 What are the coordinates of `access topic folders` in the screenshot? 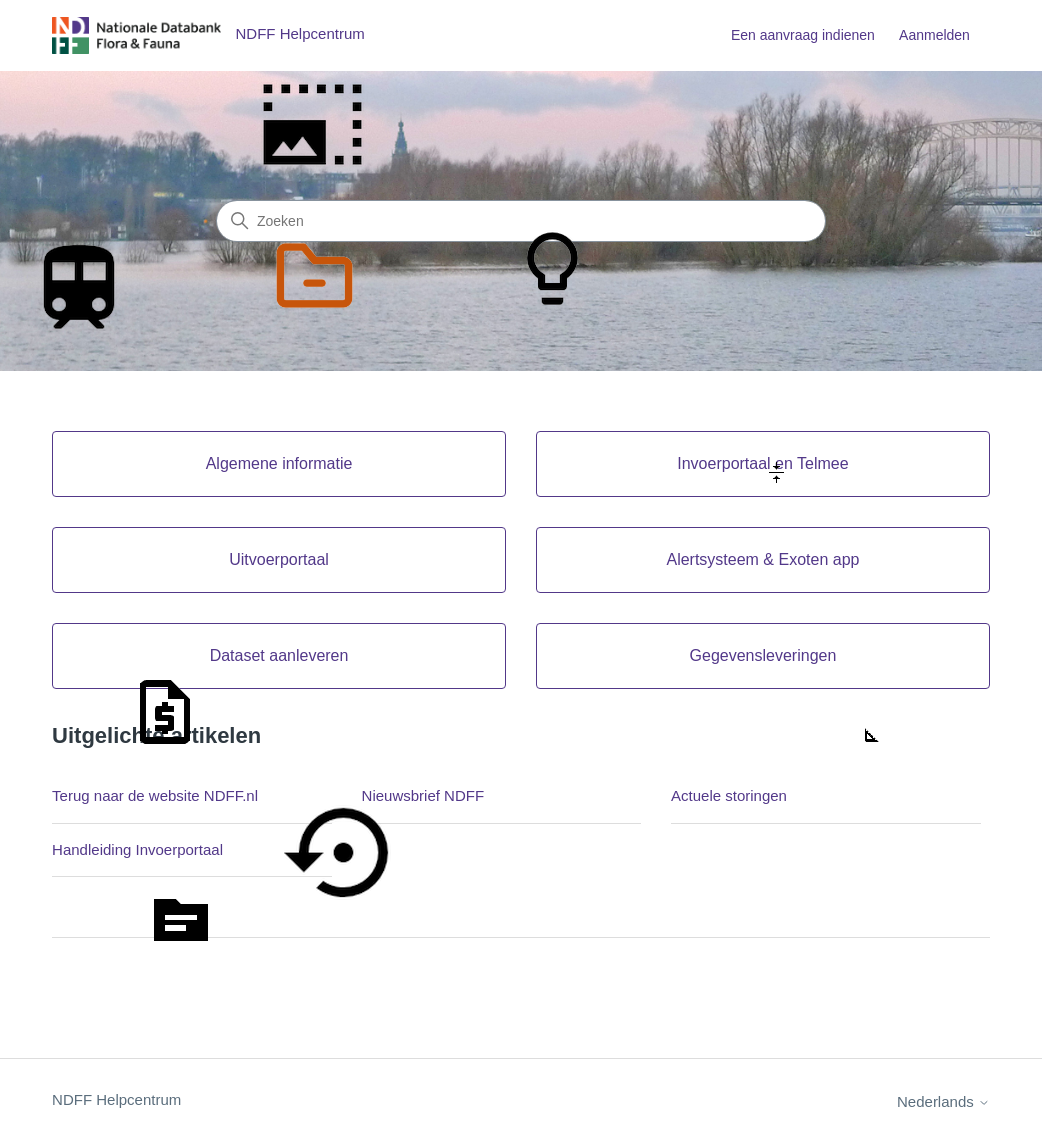 It's located at (181, 920).